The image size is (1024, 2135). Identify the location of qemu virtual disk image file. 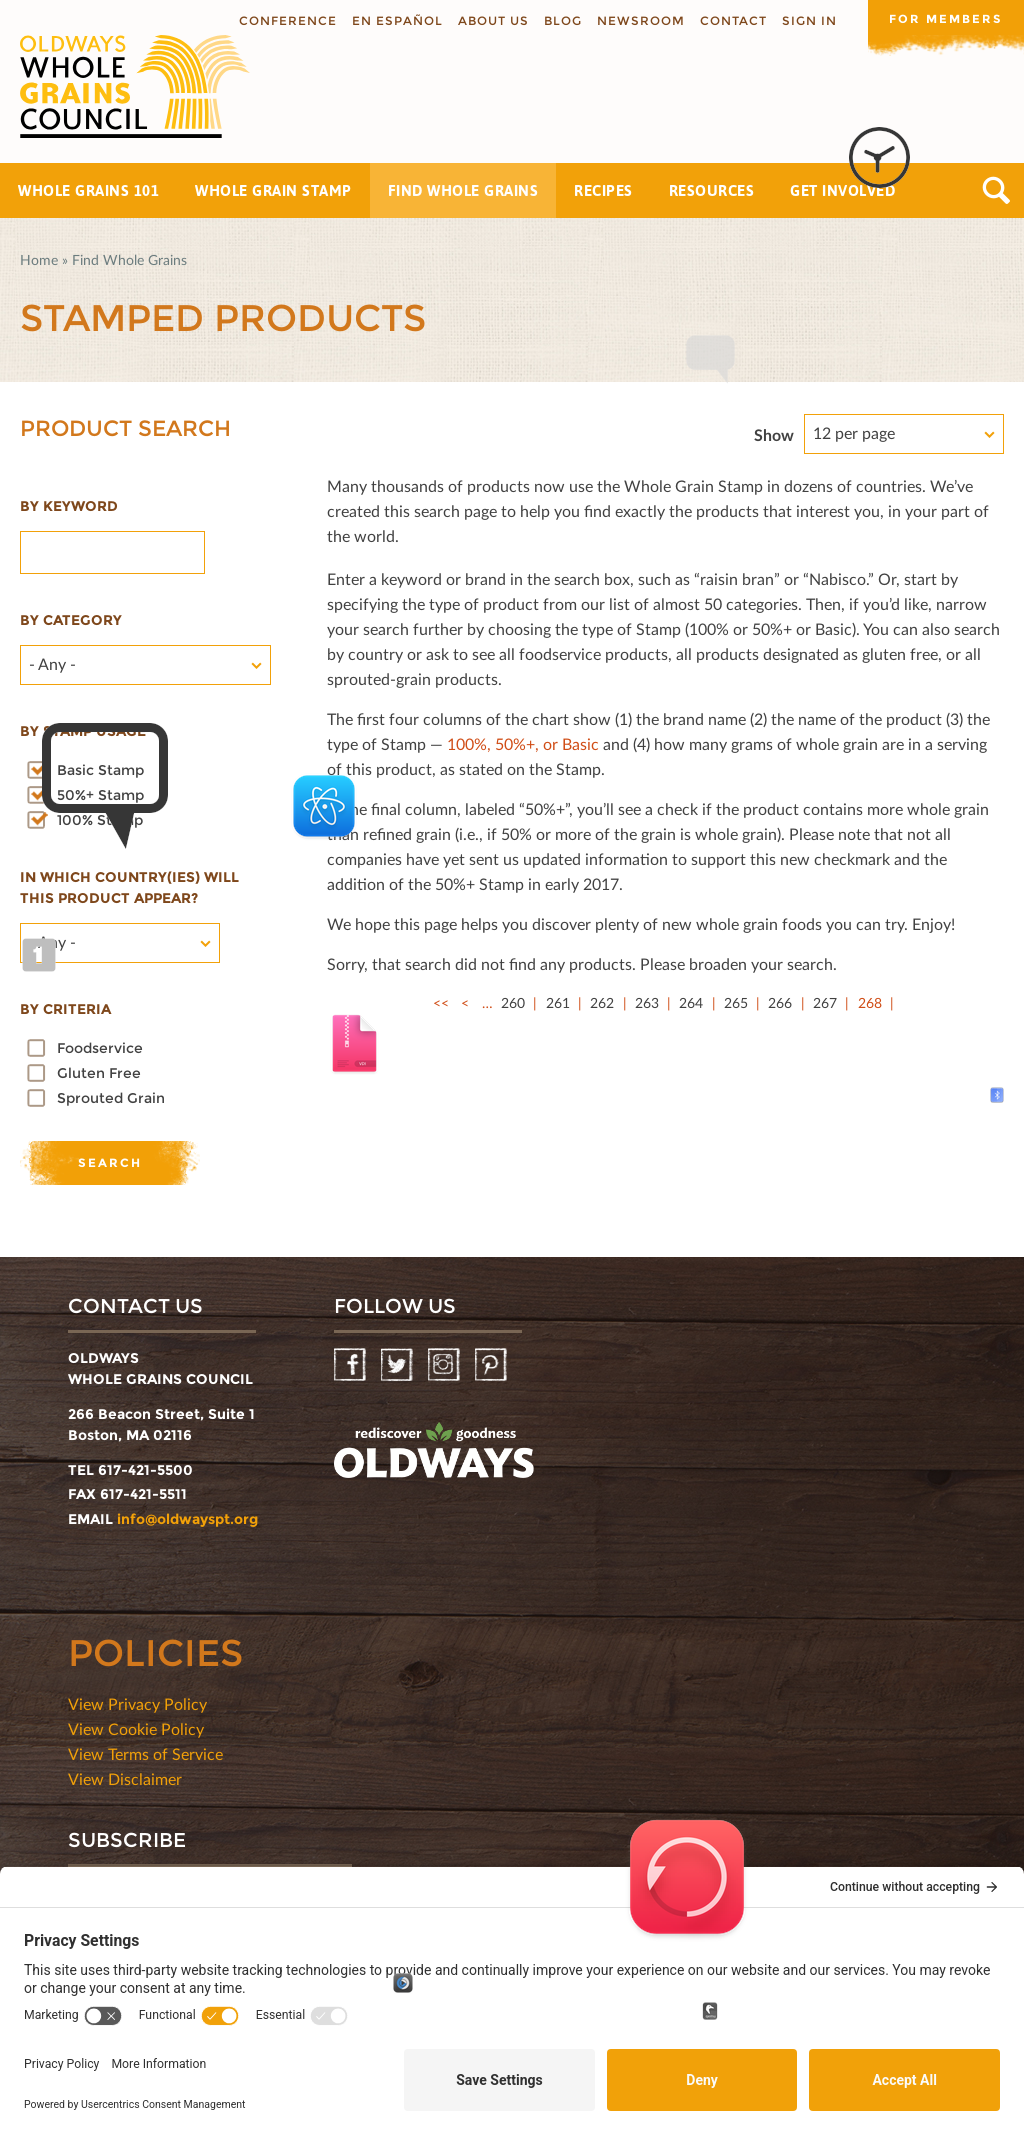
(710, 2011).